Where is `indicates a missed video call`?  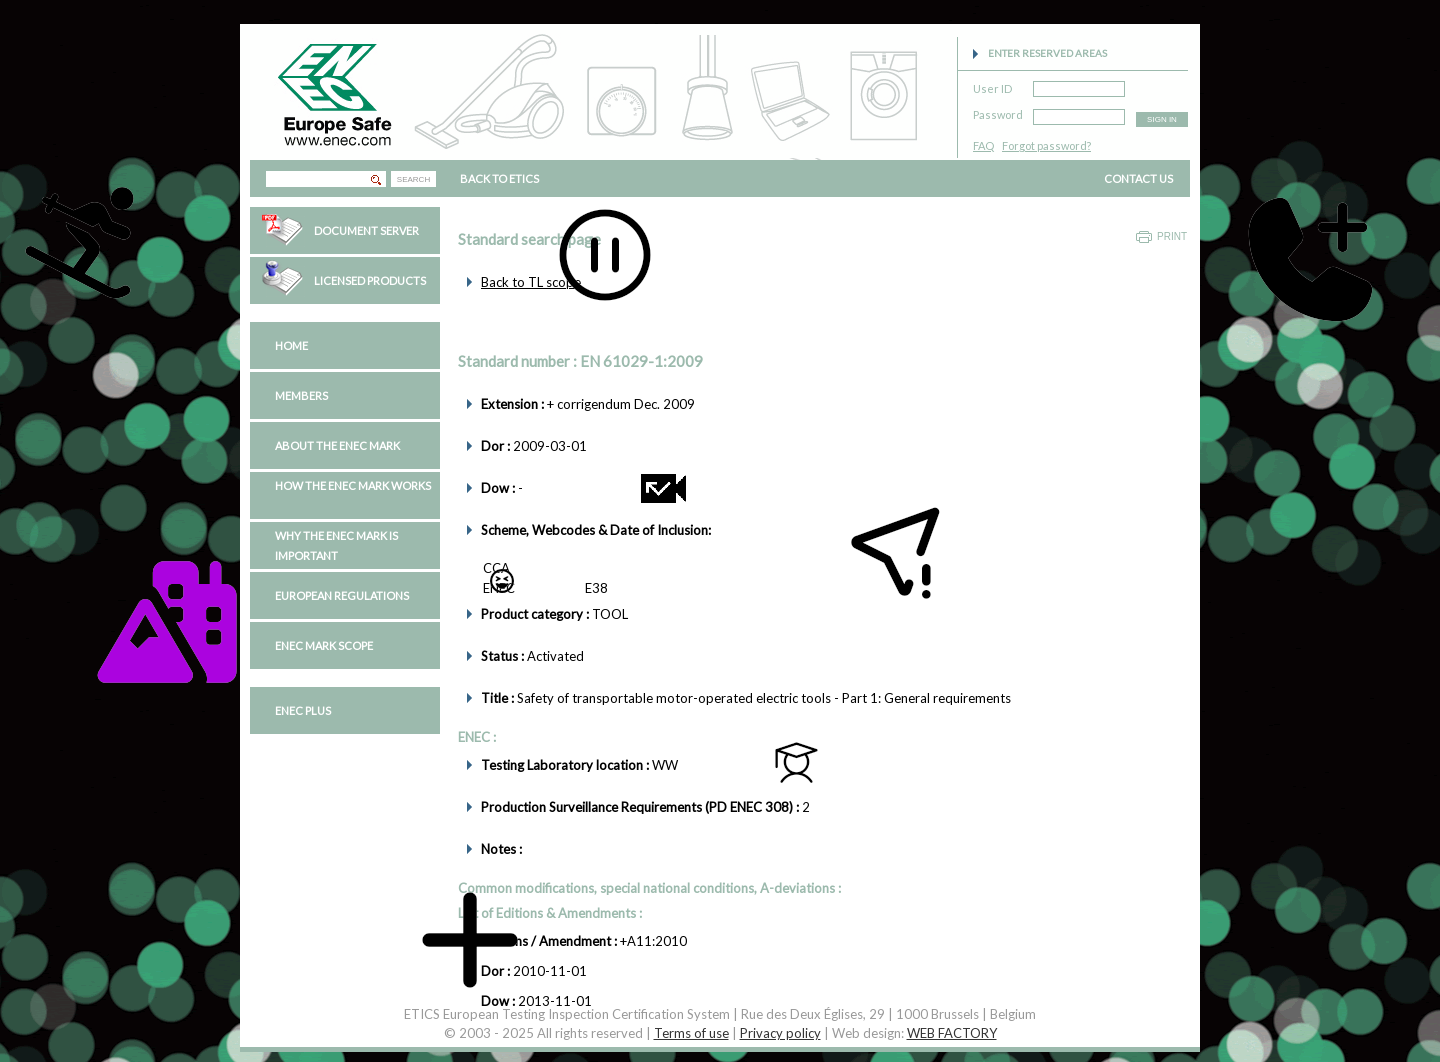
indicates a missed video call is located at coordinates (663, 488).